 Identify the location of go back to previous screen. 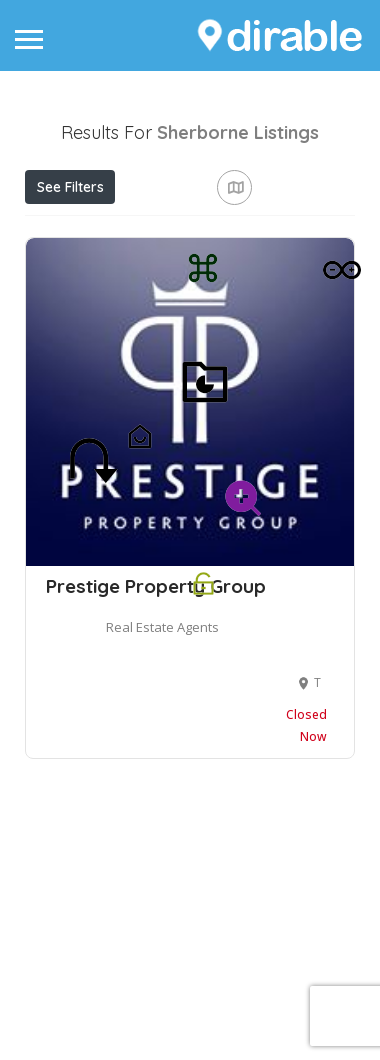
(91, 459).